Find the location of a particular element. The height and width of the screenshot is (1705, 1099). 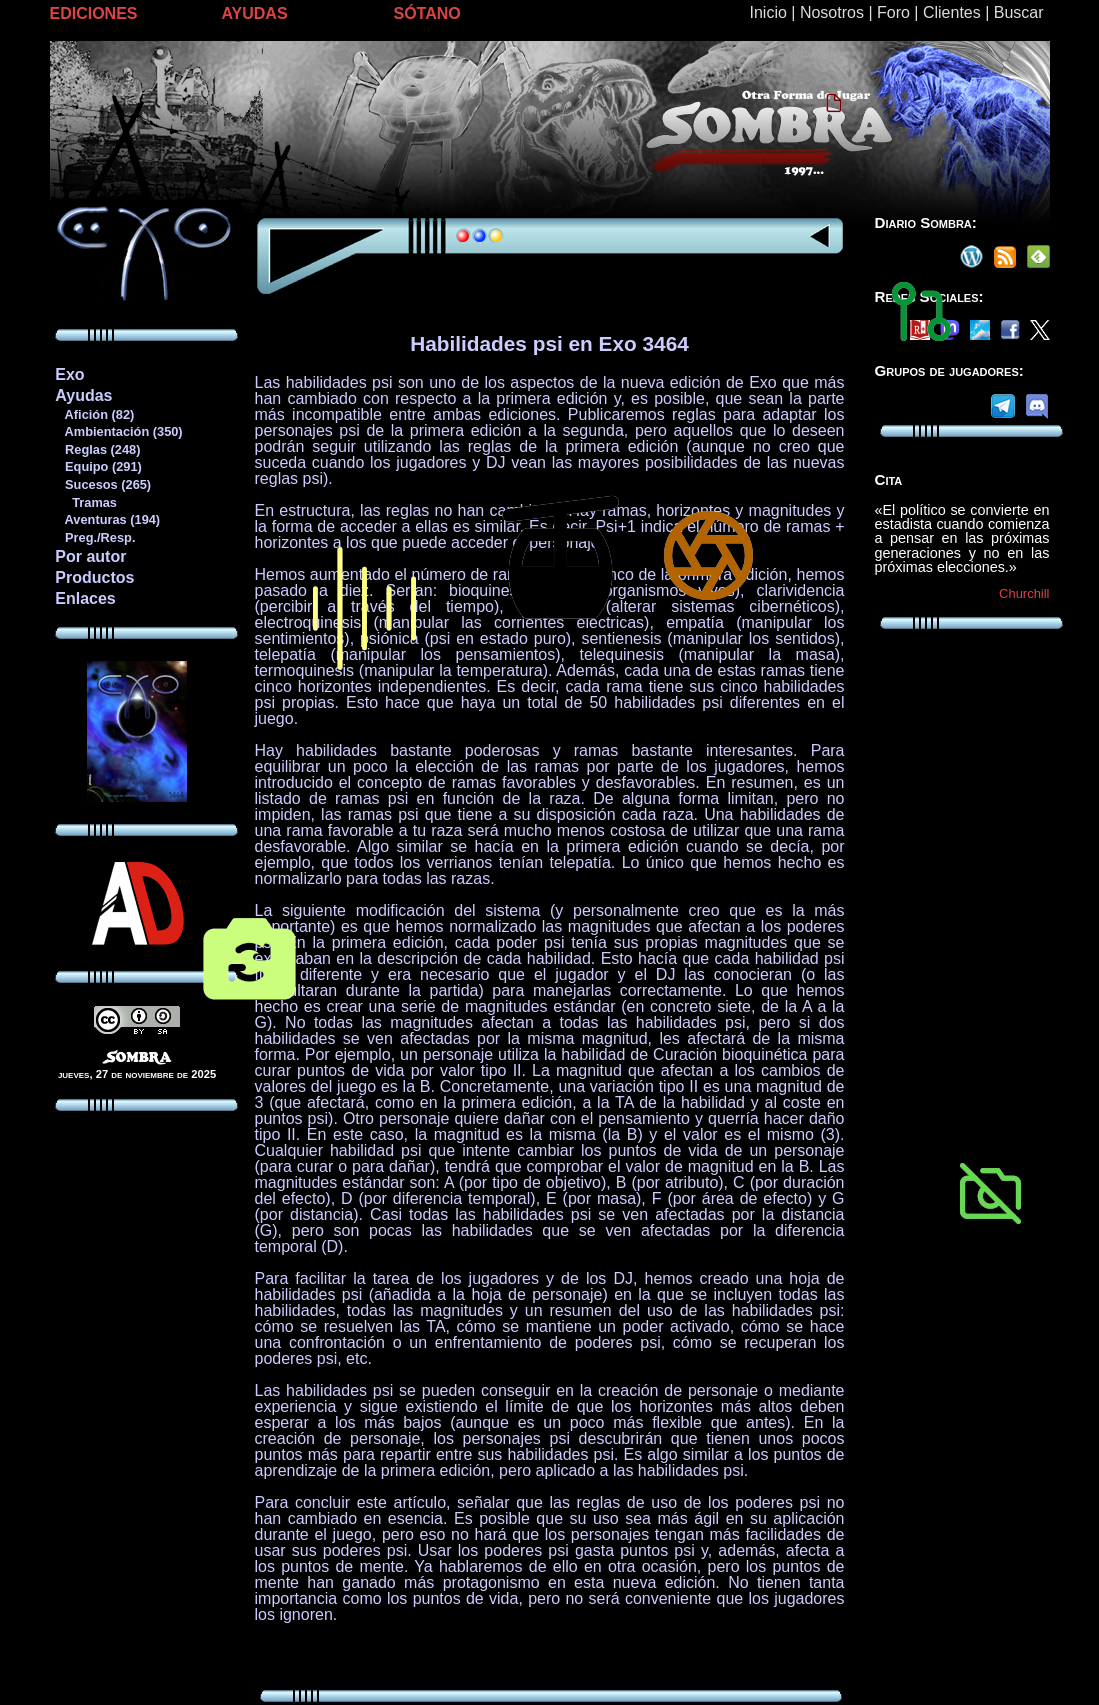

audio or sound visualization is located at coordinates (364, 608).